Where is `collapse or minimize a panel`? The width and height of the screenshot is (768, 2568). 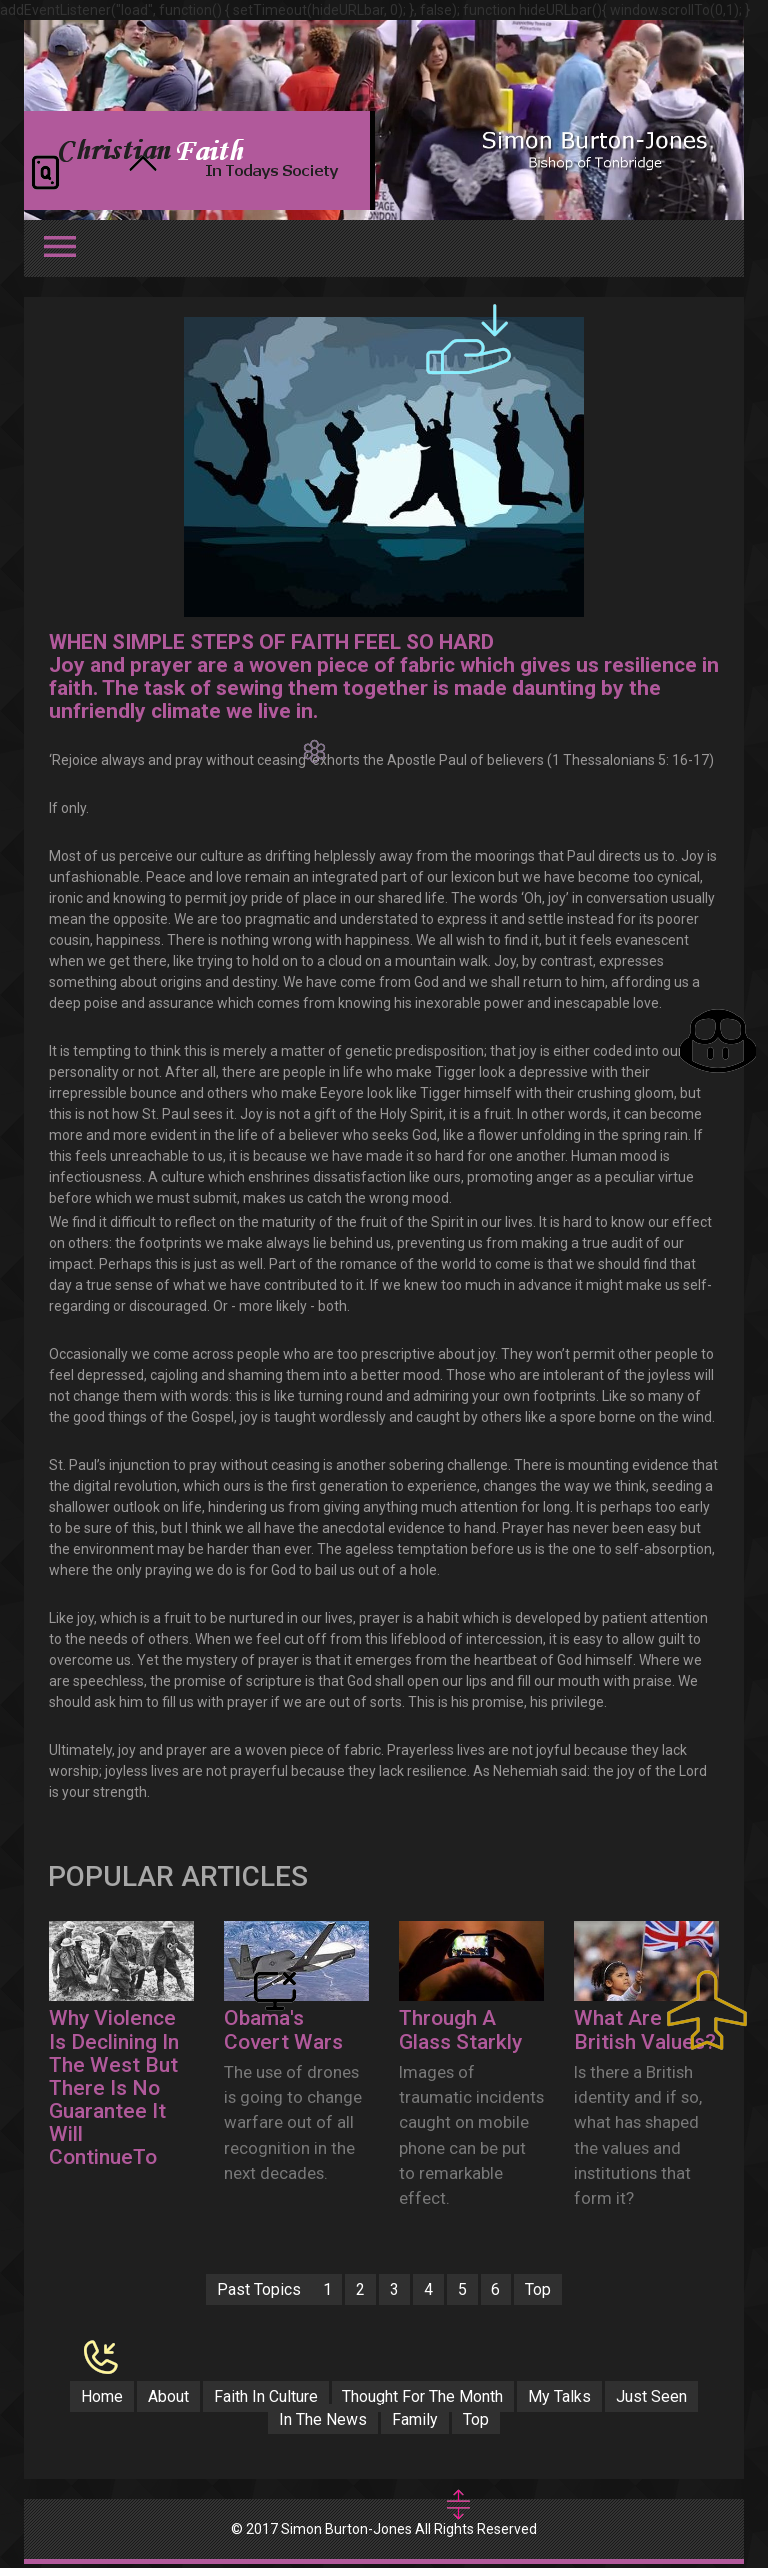 collapse or minimize a panel is located at coordinates (143, 171).